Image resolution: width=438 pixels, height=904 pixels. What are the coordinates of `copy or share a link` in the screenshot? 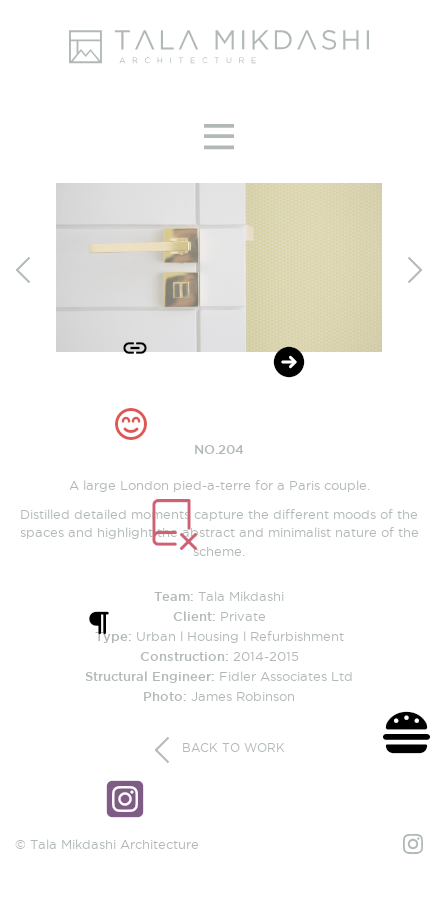 It's located at (135, 348).